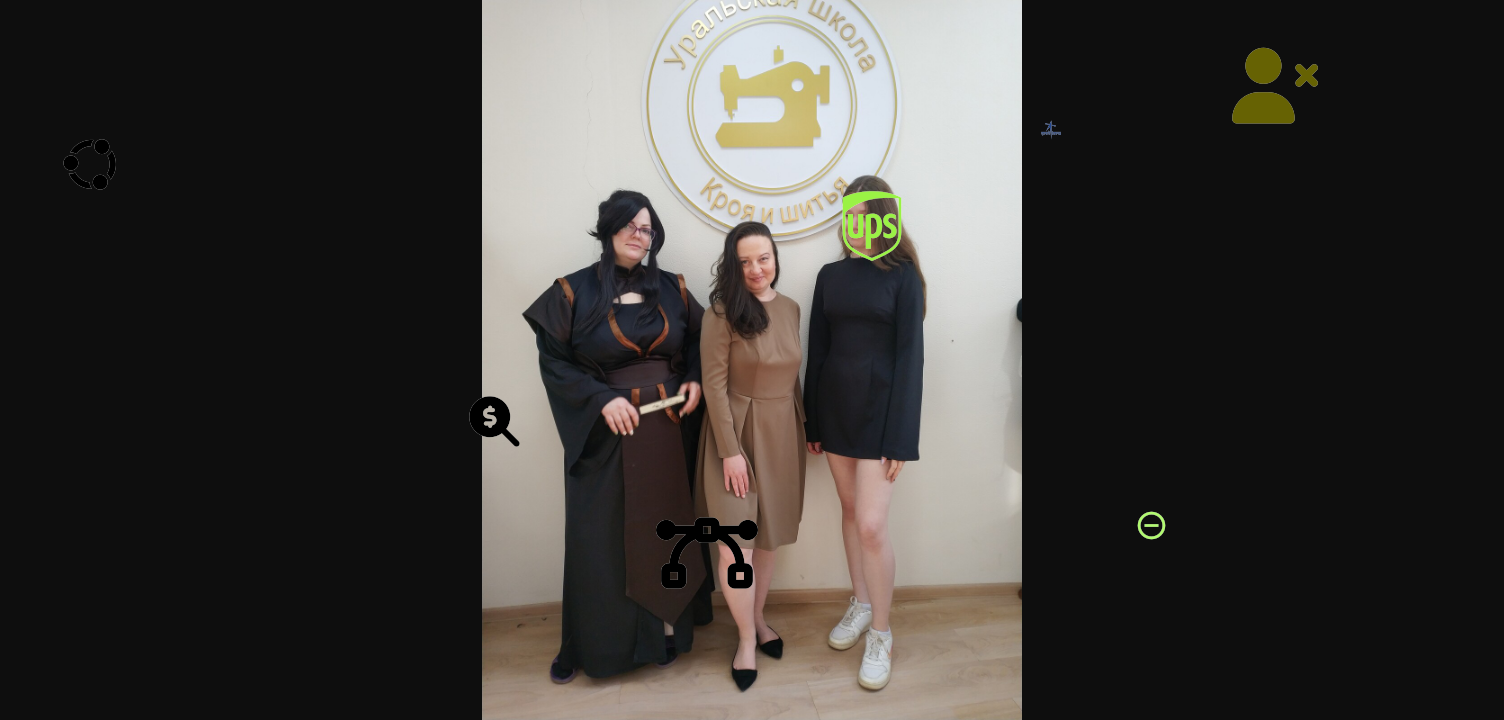  What do you see at coordinates (872, 226) in the screenshot?
I see `UPS shipping and delivery services` at bounding box center [872, 226].